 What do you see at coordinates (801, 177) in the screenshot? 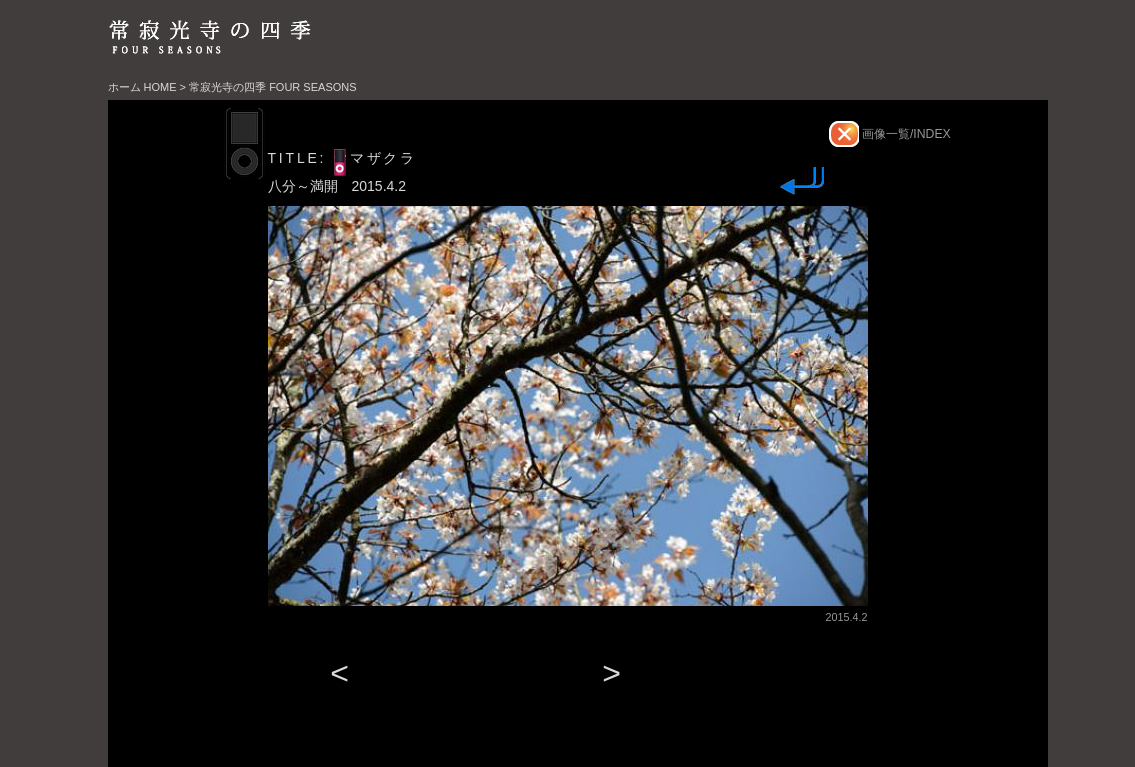
I see `reply to all recipients of an email` at bounding box center [801, 177].